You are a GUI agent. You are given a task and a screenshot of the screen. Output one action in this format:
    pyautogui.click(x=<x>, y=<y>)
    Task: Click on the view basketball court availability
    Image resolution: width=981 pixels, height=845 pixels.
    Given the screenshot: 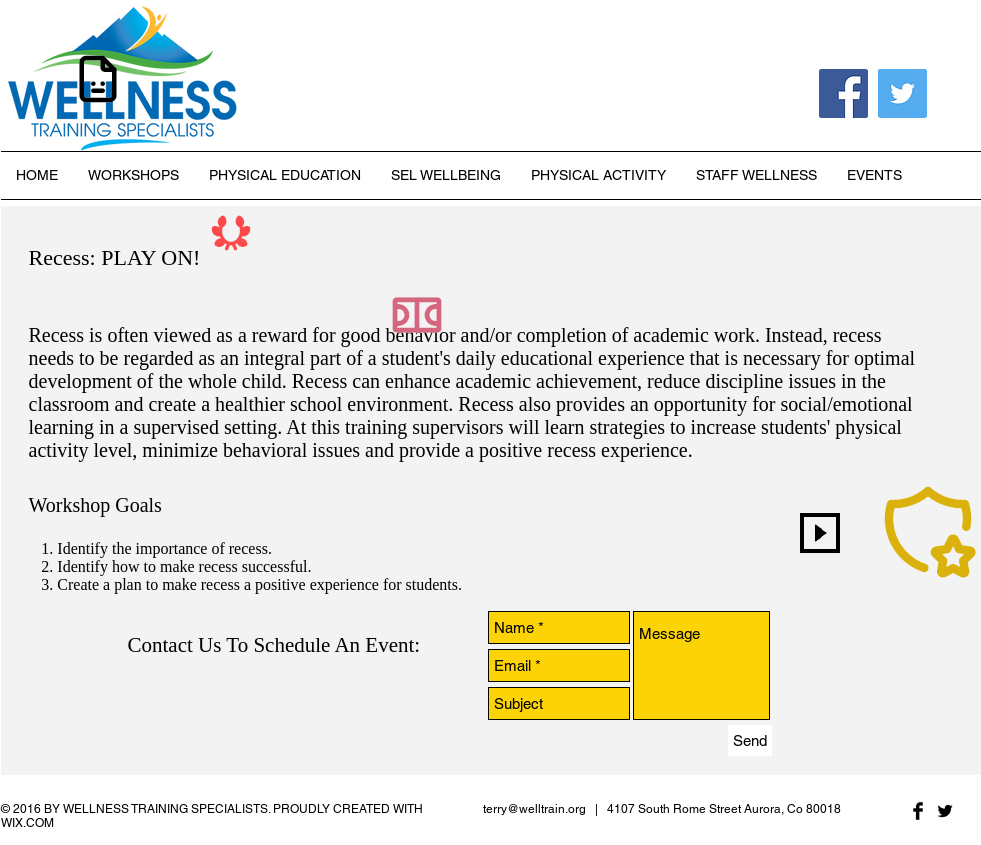 What is the action you would take?
    pyautogui.click(x=417, y=315)
    